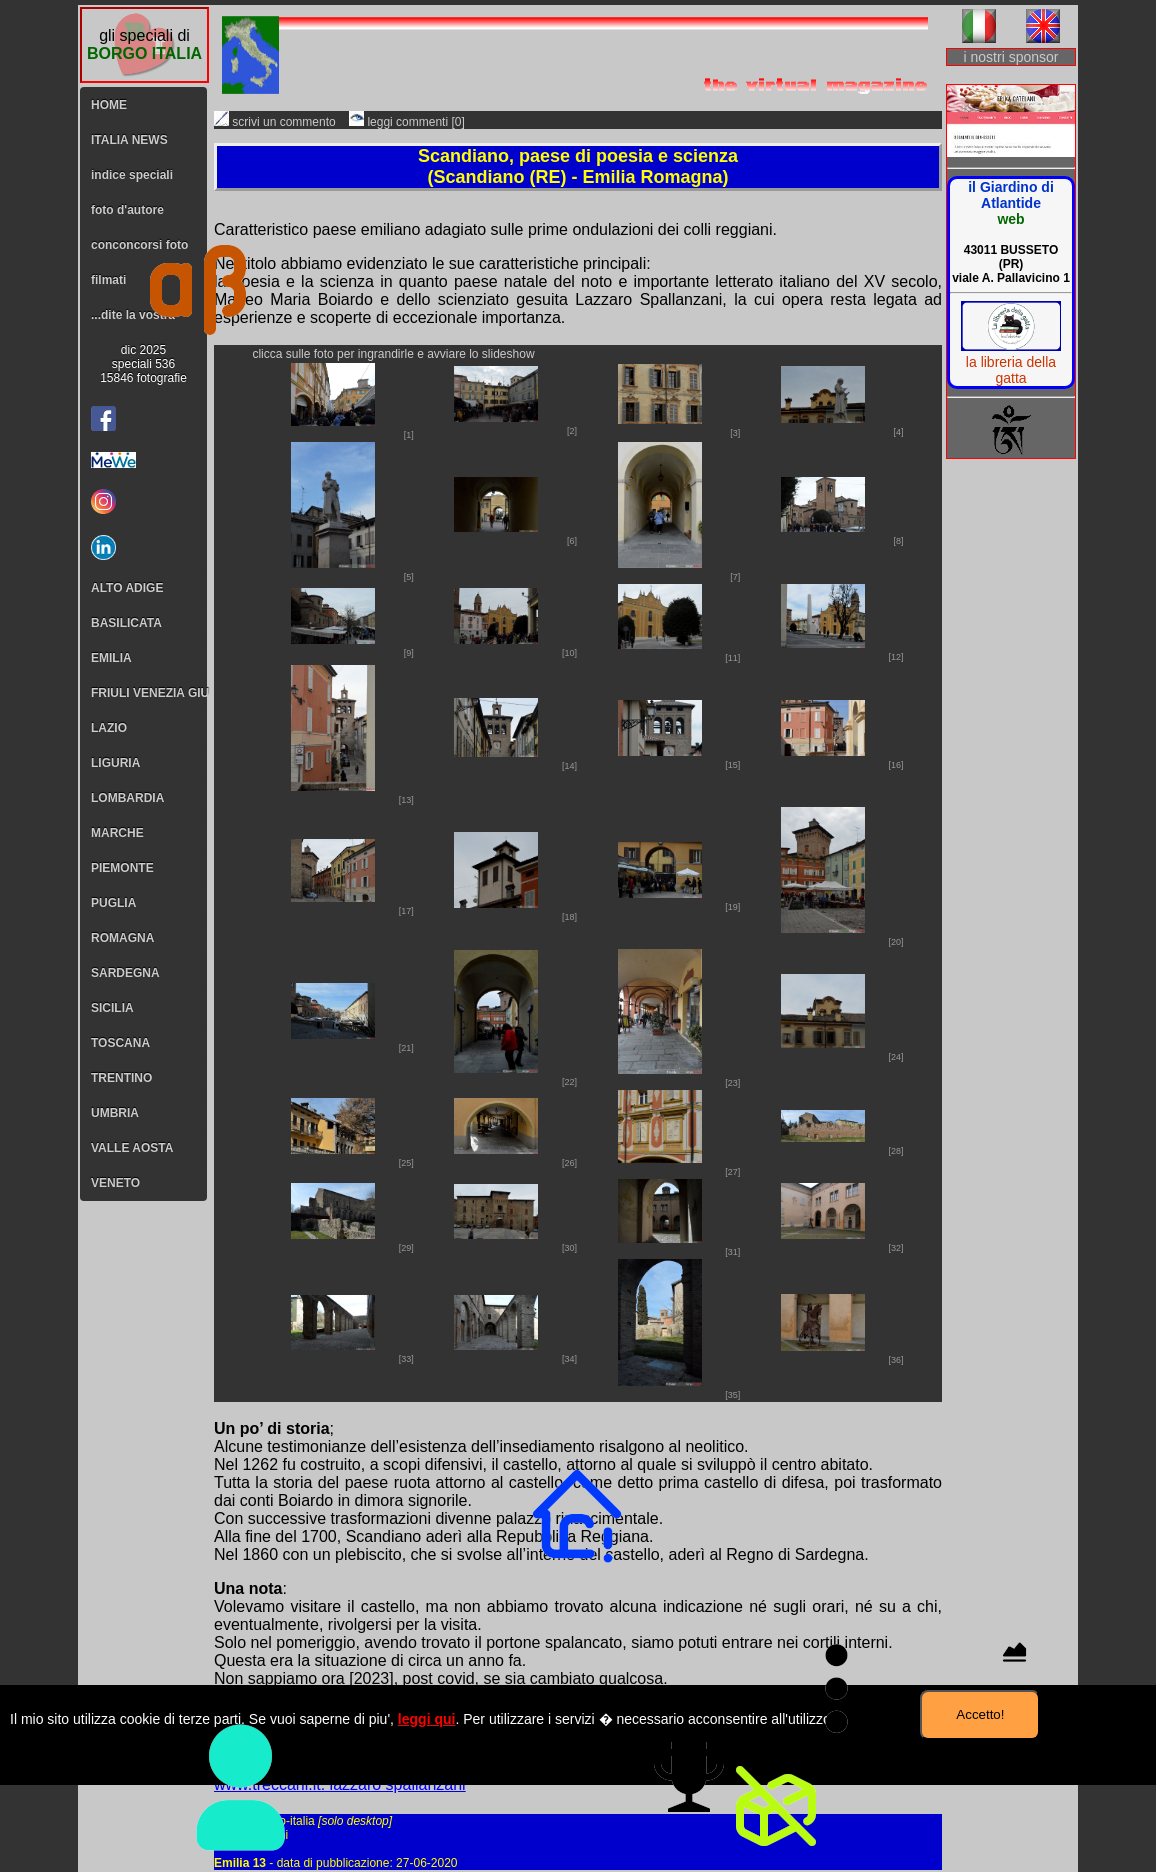 The height and width of the screenshot is (1872, 1156). I want to click on disable 3D view mode, so click(776, 1806).